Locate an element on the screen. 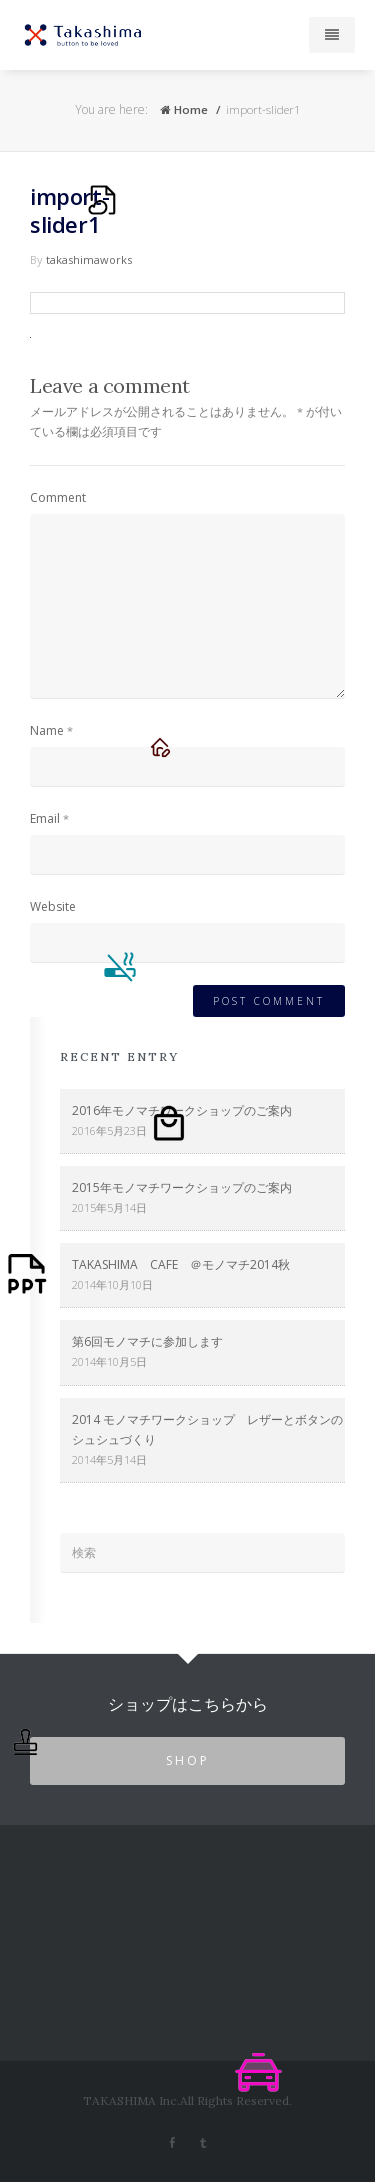  access cloud-synced files is located at coordinates (103, 200).